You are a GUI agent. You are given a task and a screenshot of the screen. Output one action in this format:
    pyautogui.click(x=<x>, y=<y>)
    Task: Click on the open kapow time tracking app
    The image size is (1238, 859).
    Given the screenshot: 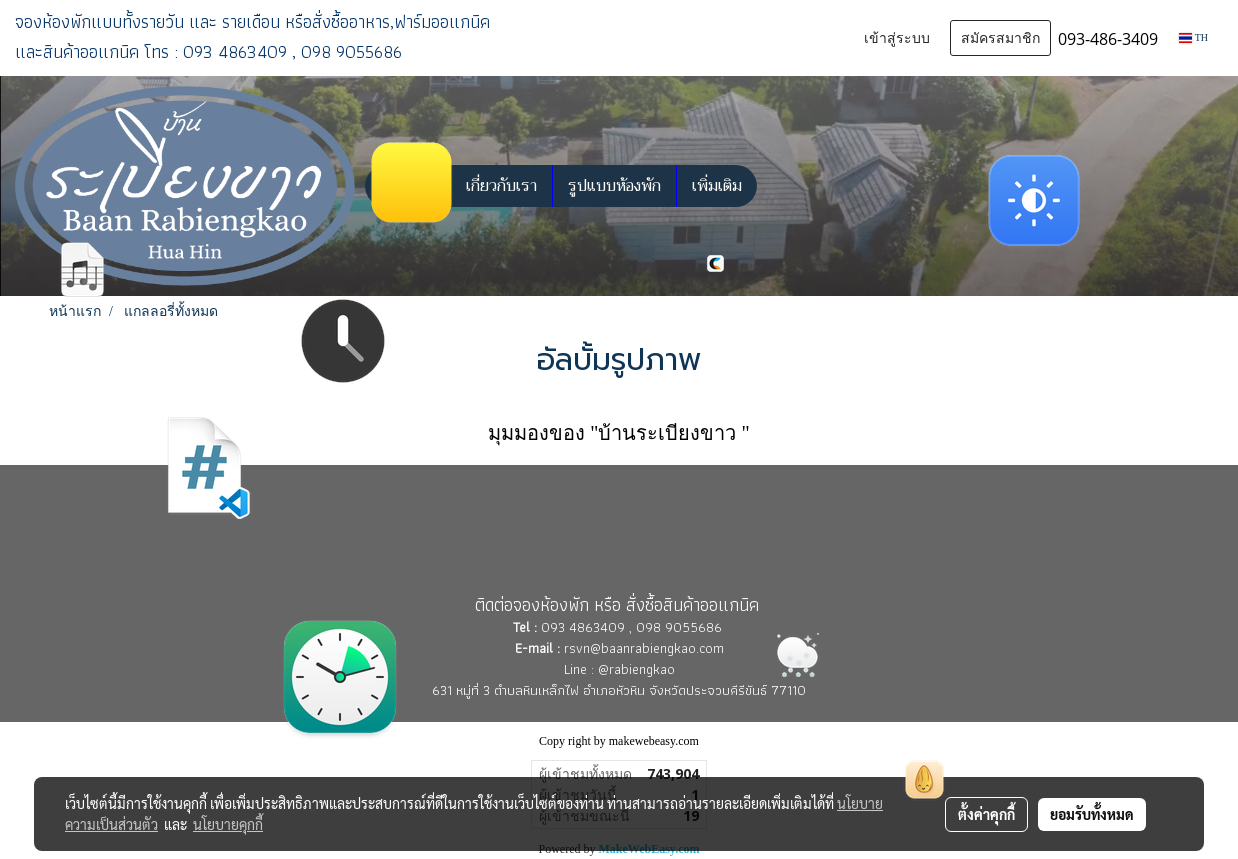 What is the action you would take?
    pyautogui.click(x=340, y=677)
    